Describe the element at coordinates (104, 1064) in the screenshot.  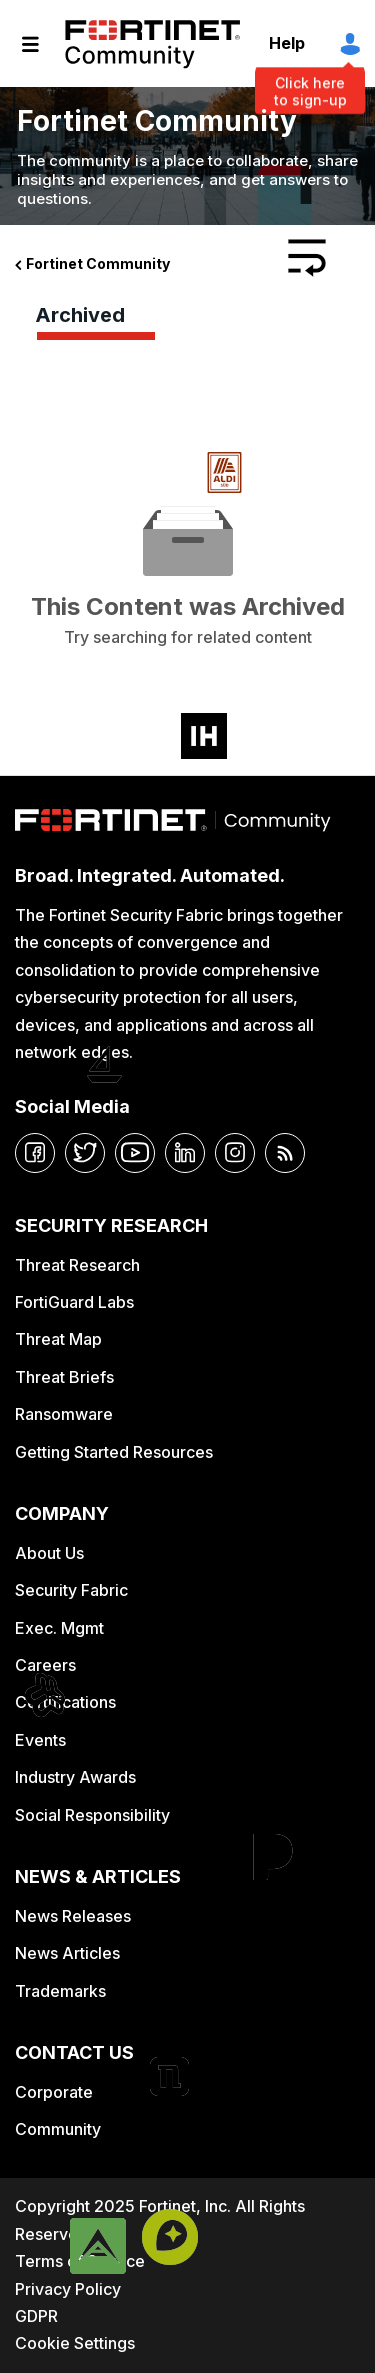
I see `navigate to sailing or boating features` at that location.